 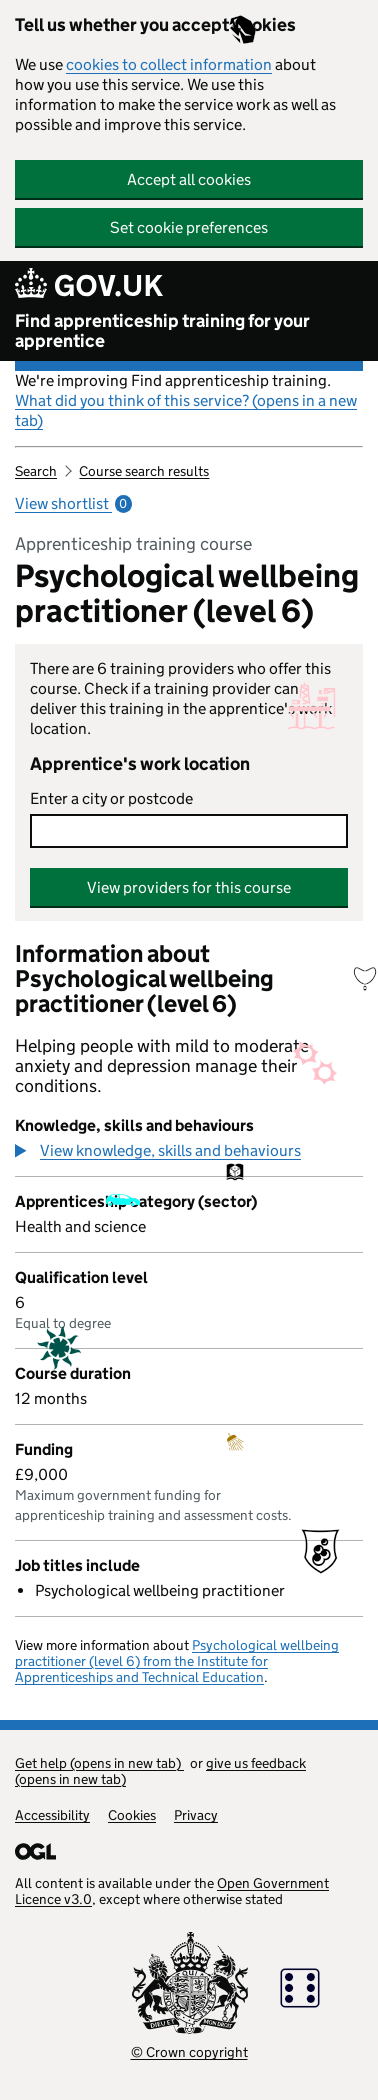 What do you see at coordinates (314, 1063) in the screenshot?
I see `indicates damage or hit points in a game` at bounding box center [314, 1063].